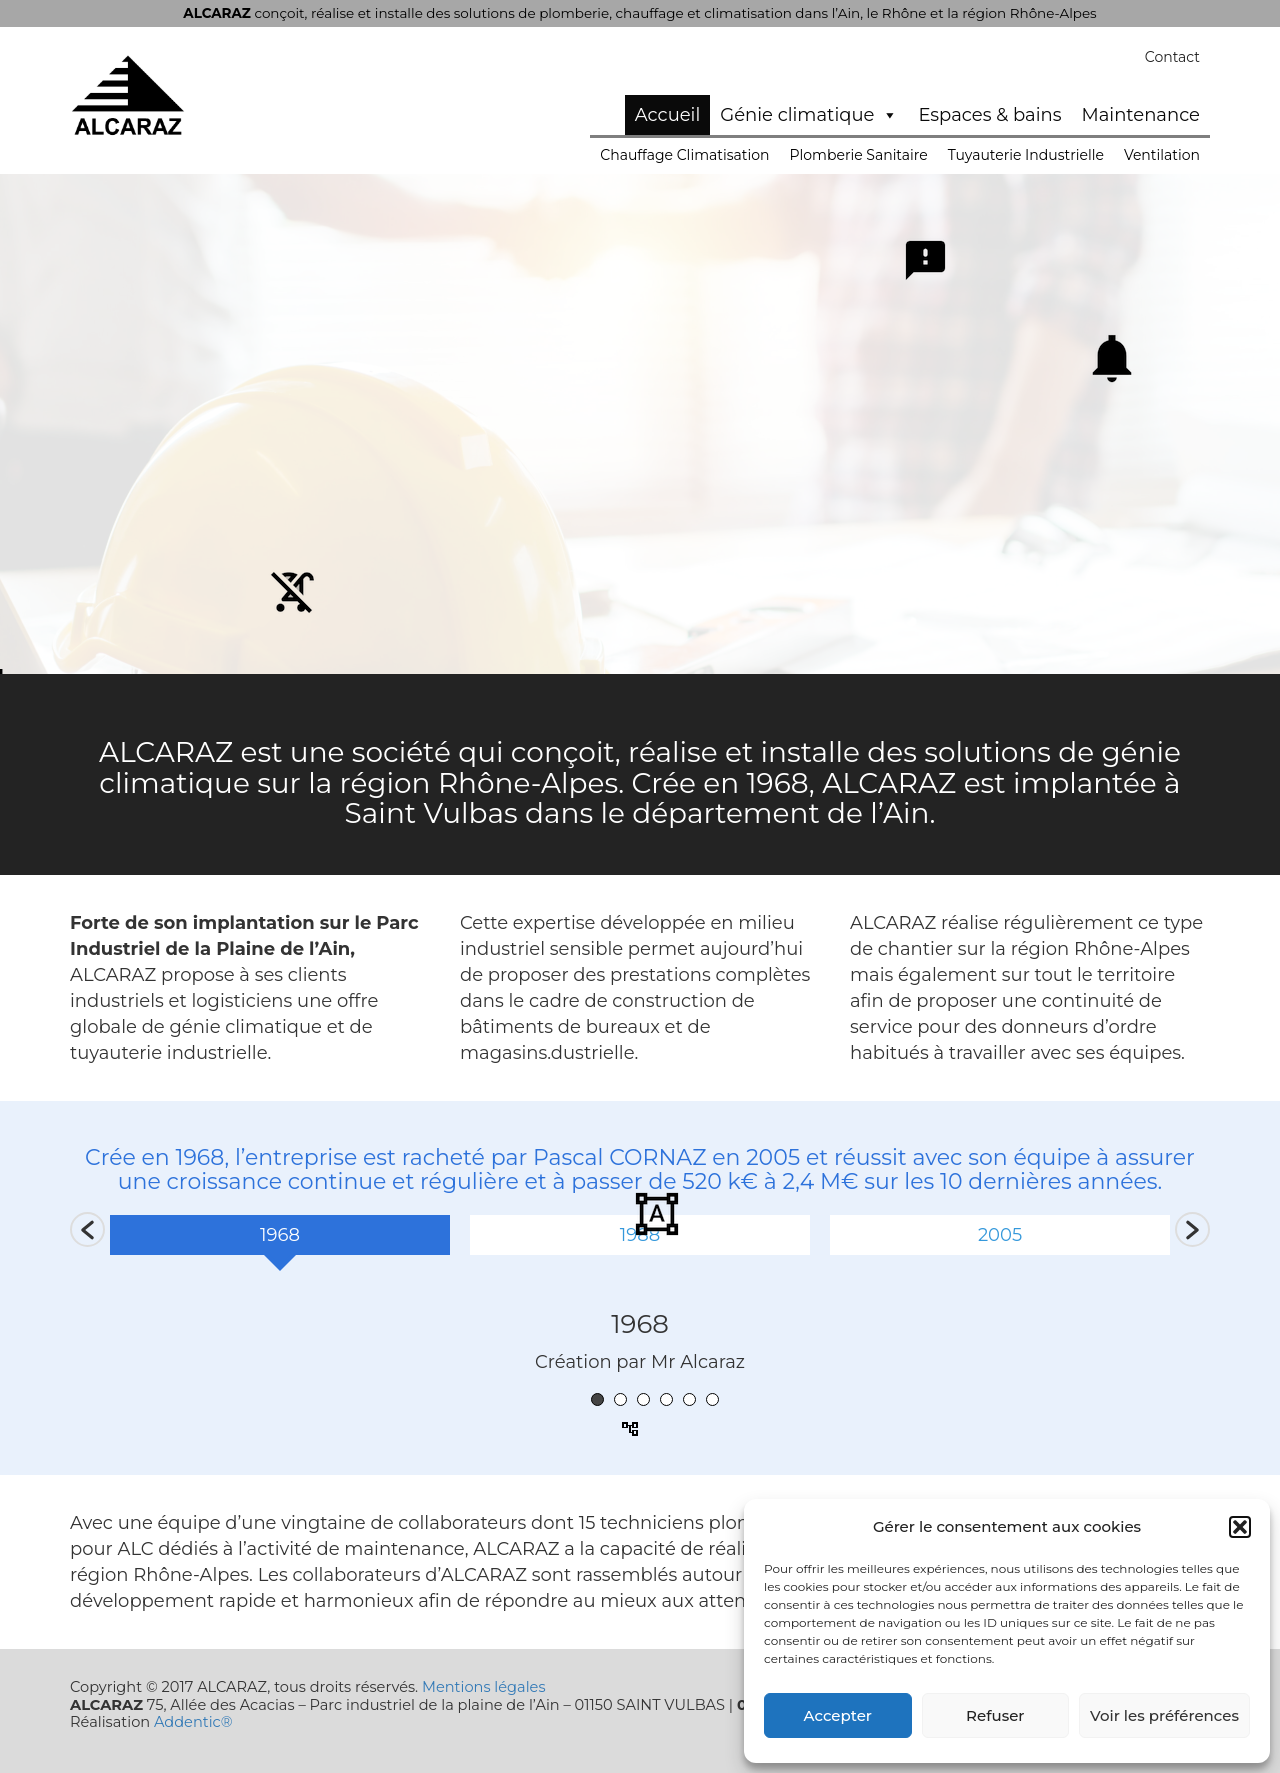 The height and width of the screenshot is (1773, 1280). What do you see at coordinates (630, 1429) in the screenshot?
I see `view organizational hierarchy or structure` at bounding box center [630, 1429].